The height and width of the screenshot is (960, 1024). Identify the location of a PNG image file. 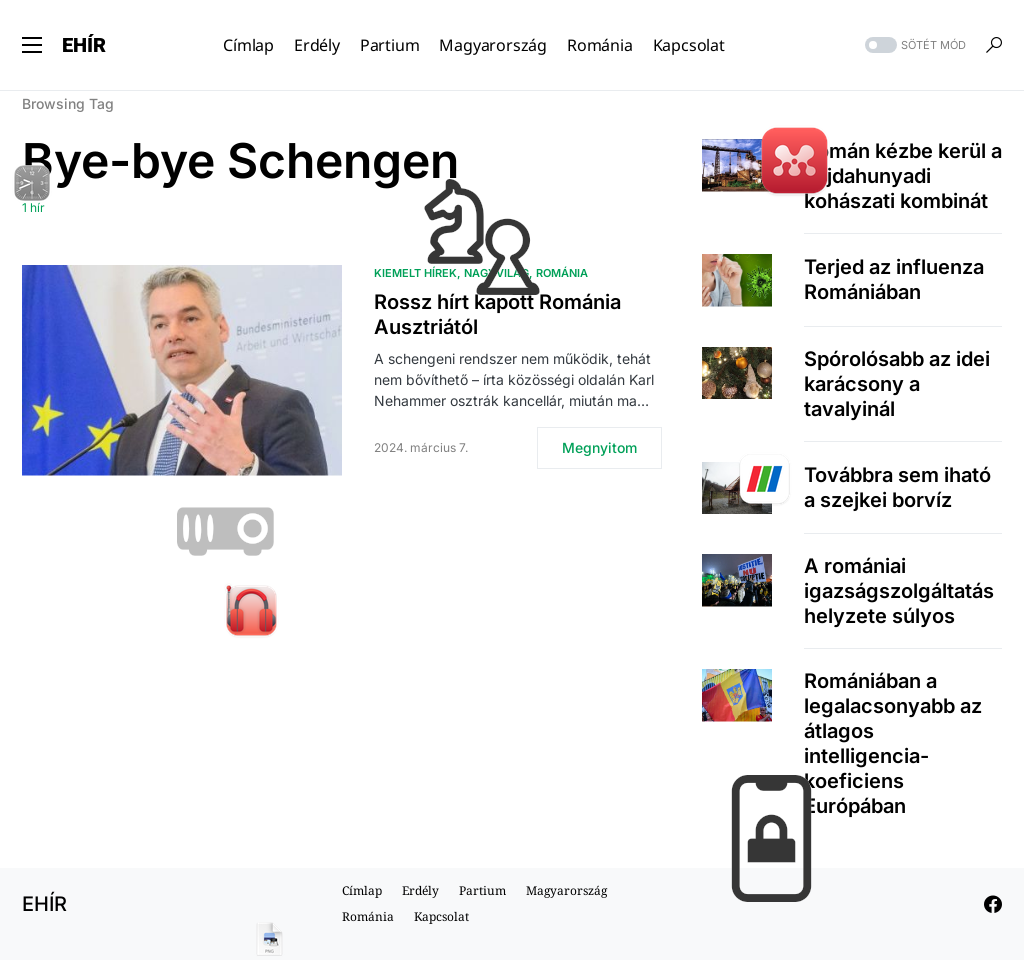
(269, 939).